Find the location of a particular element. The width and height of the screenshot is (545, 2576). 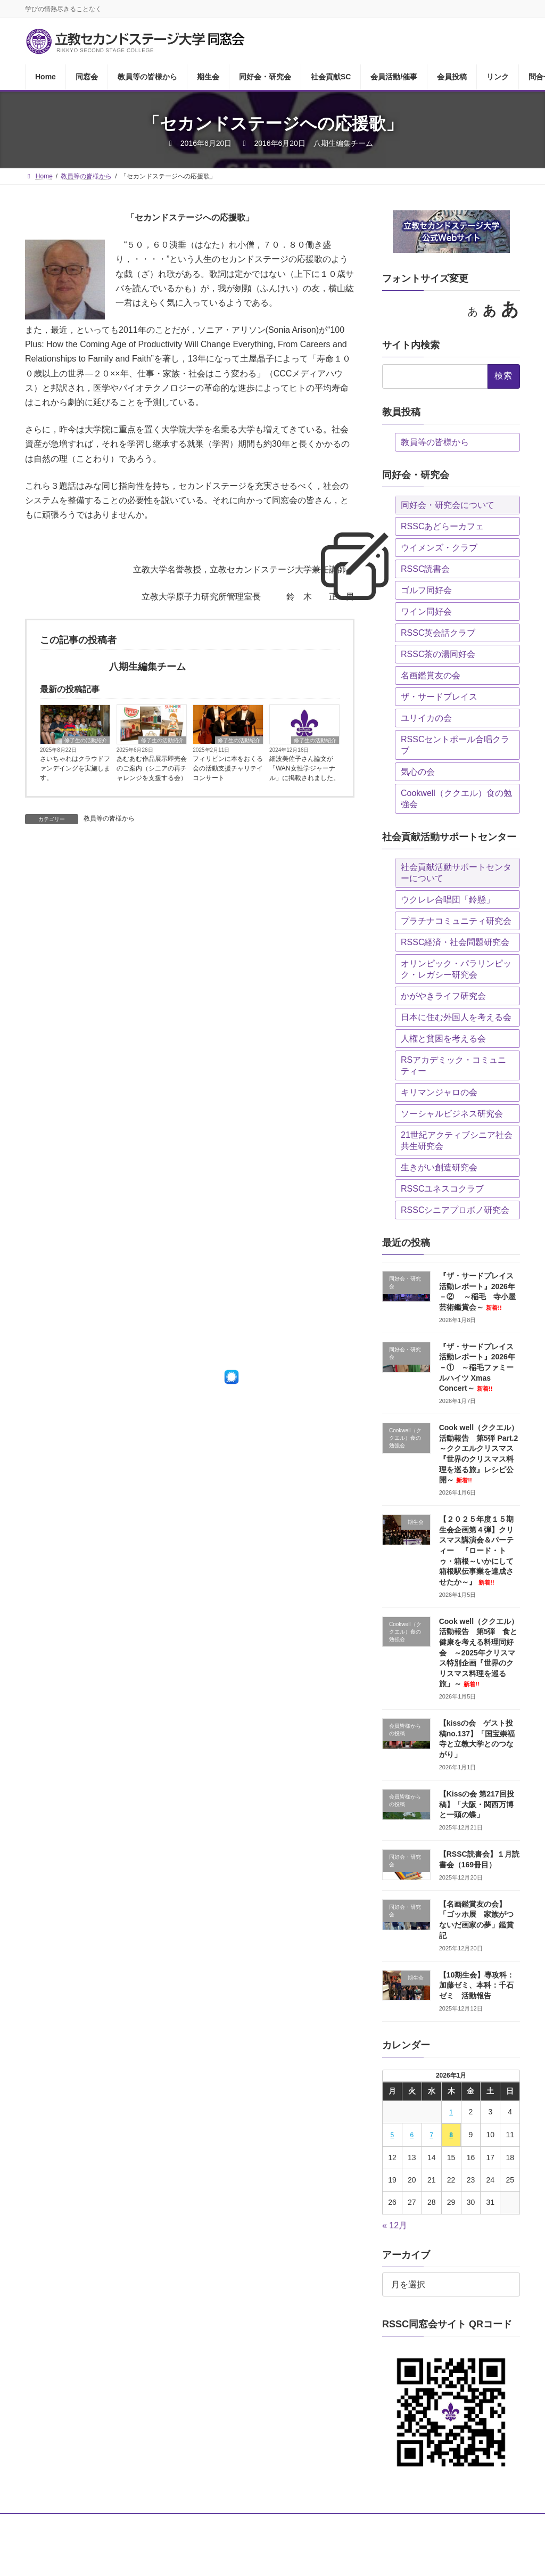

open Signal messenger is located at coordinates (232, 1377).